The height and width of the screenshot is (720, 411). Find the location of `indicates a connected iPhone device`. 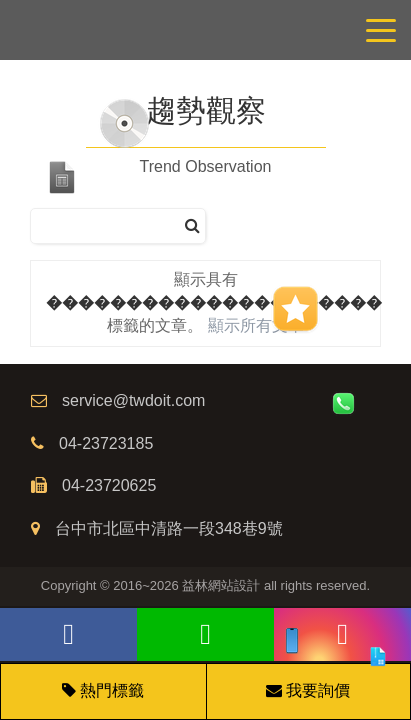

indicates a connected iPhone device is located at coordinates (292, 641).